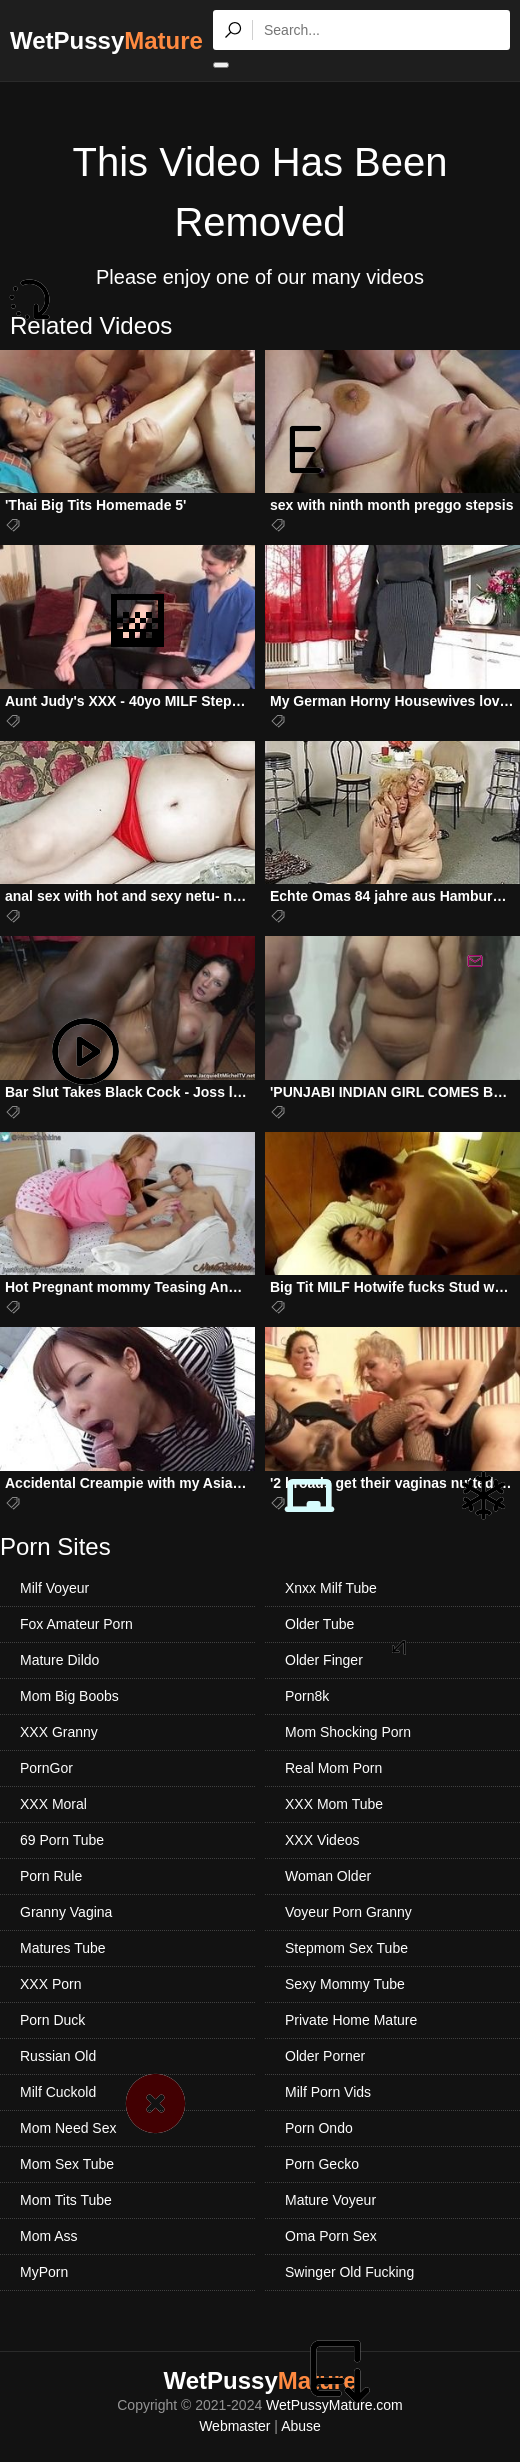 This screenshot has height=2462, width=520. What do you see at coordinates (29, 299) in the screenshot?
I see `rotate image clockwise` at bounding box center [29, 299].